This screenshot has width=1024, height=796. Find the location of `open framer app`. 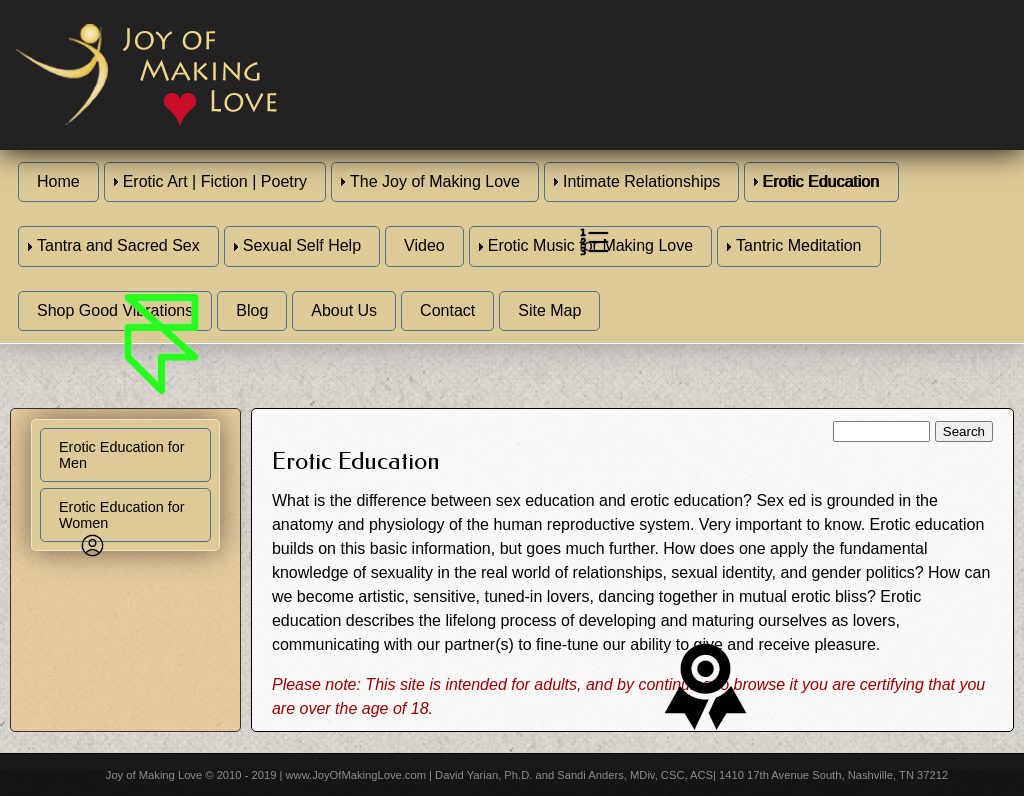

open framer app is located at coordinates (161, 338).